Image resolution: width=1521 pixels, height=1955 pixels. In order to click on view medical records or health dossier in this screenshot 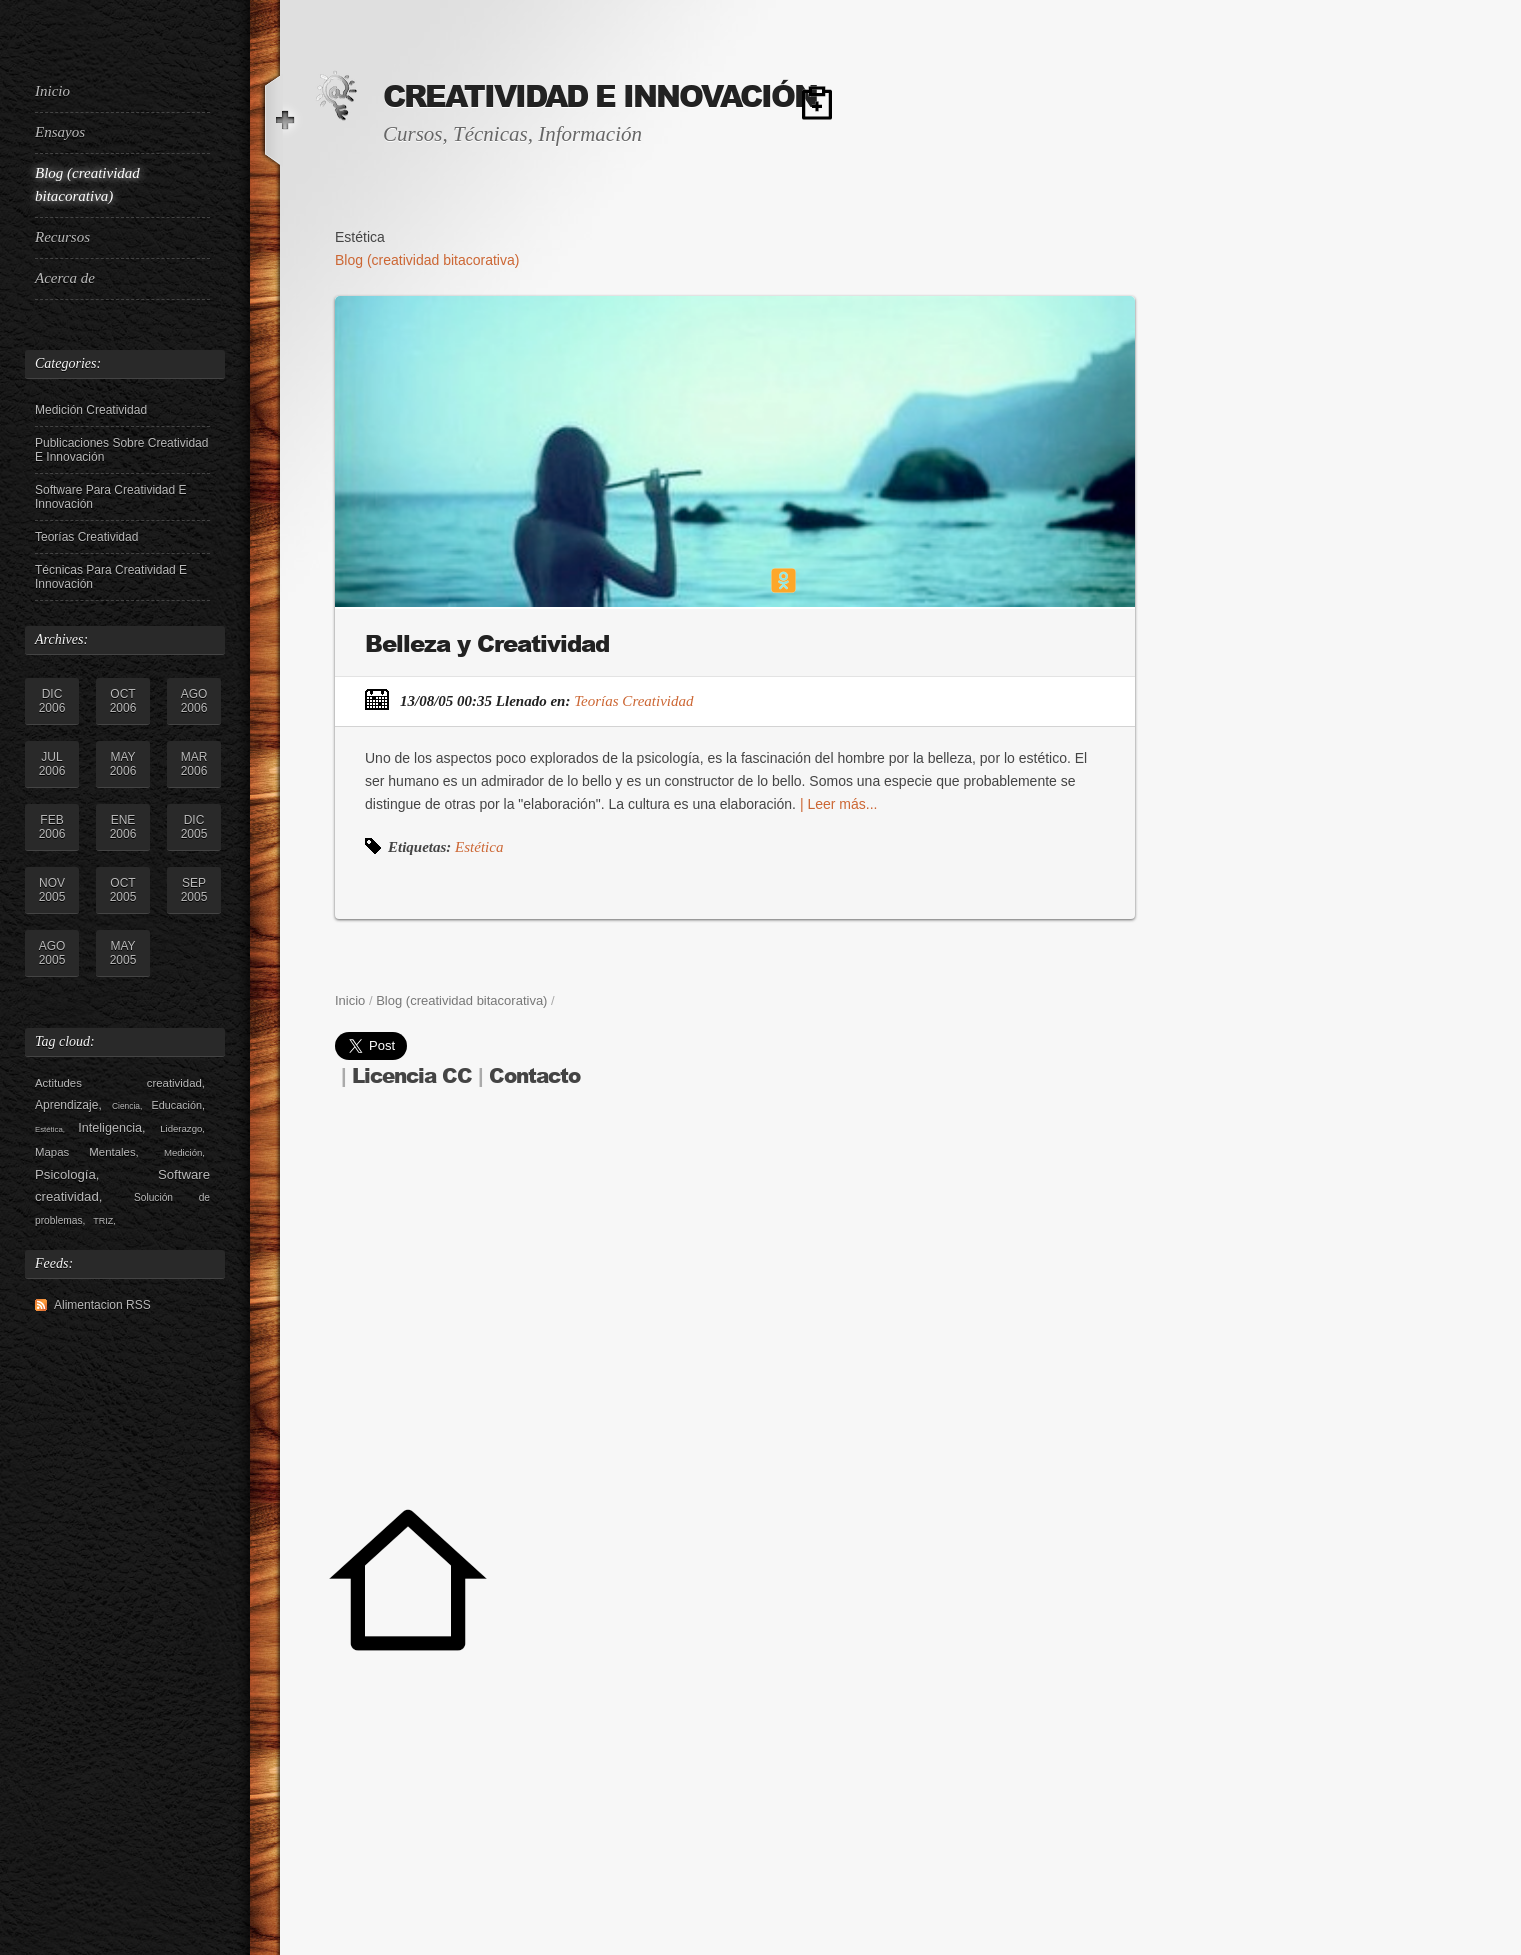, I will do `click(817, 103)`.